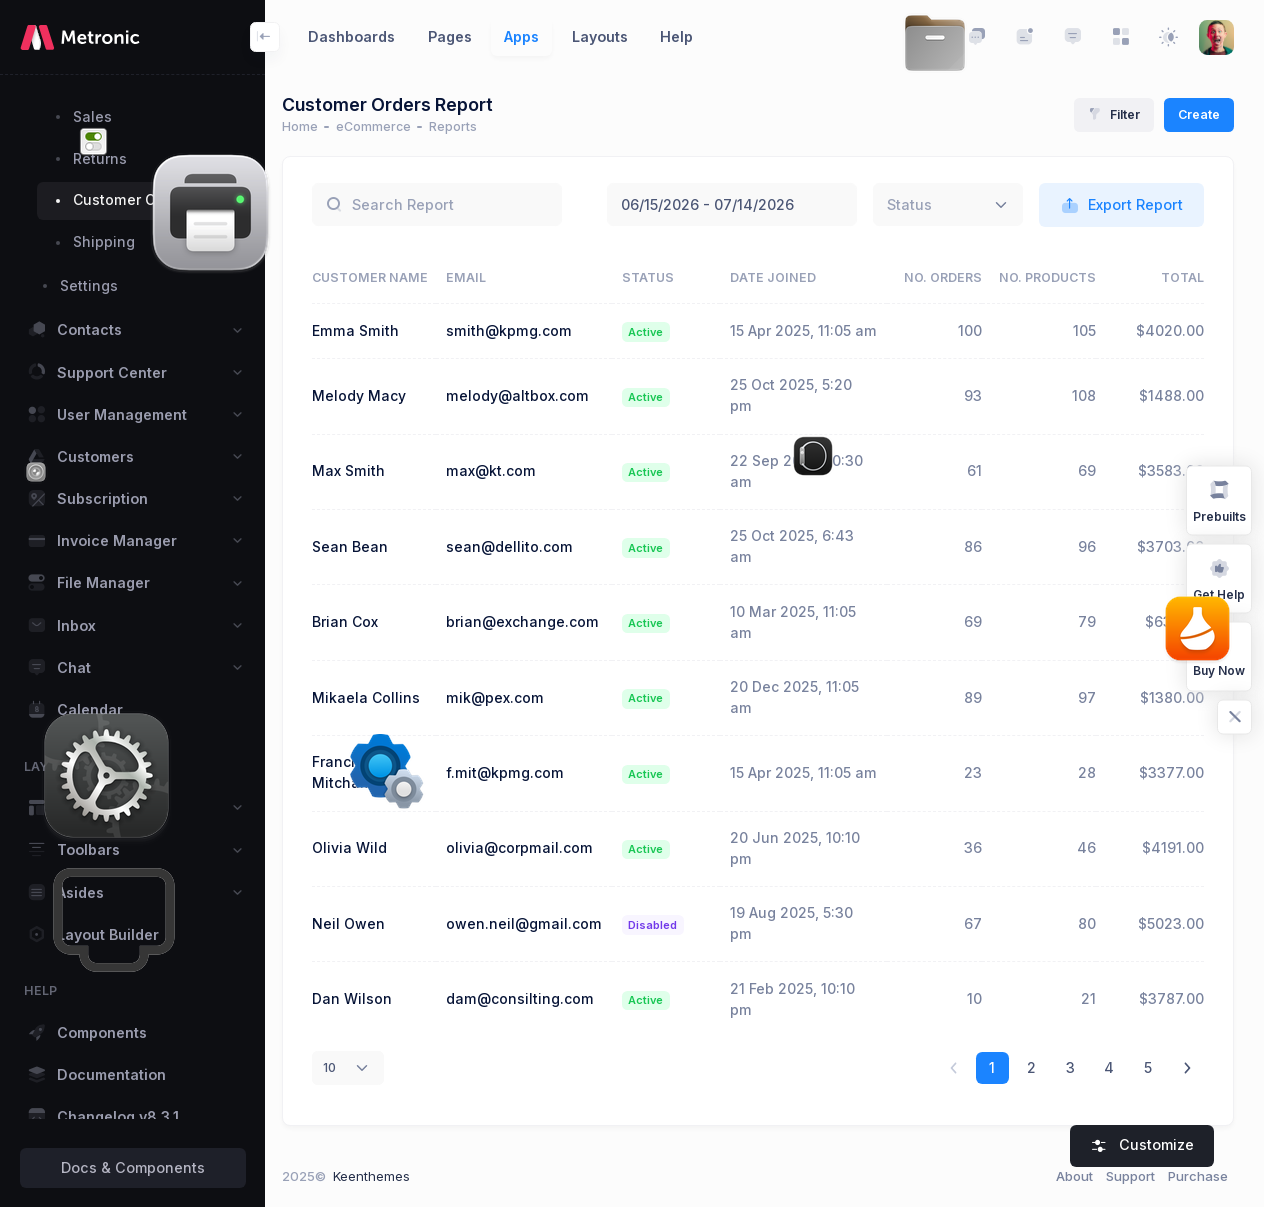  What do you see at coordinates (813, 456) in the screenshot?
I see `open the Apple Watch app` at bounding box center [813, 456].